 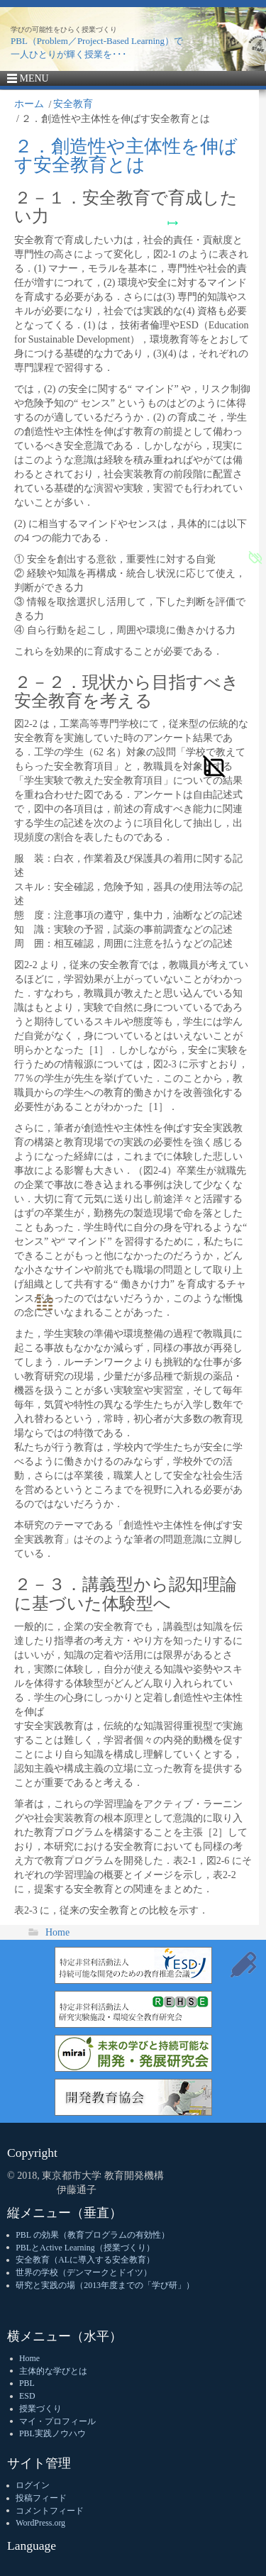 What do you see at coordinates (45, 1302) in the screenshot?
I see `view column chart or bar graph data` at bounding box center [45, 1302].